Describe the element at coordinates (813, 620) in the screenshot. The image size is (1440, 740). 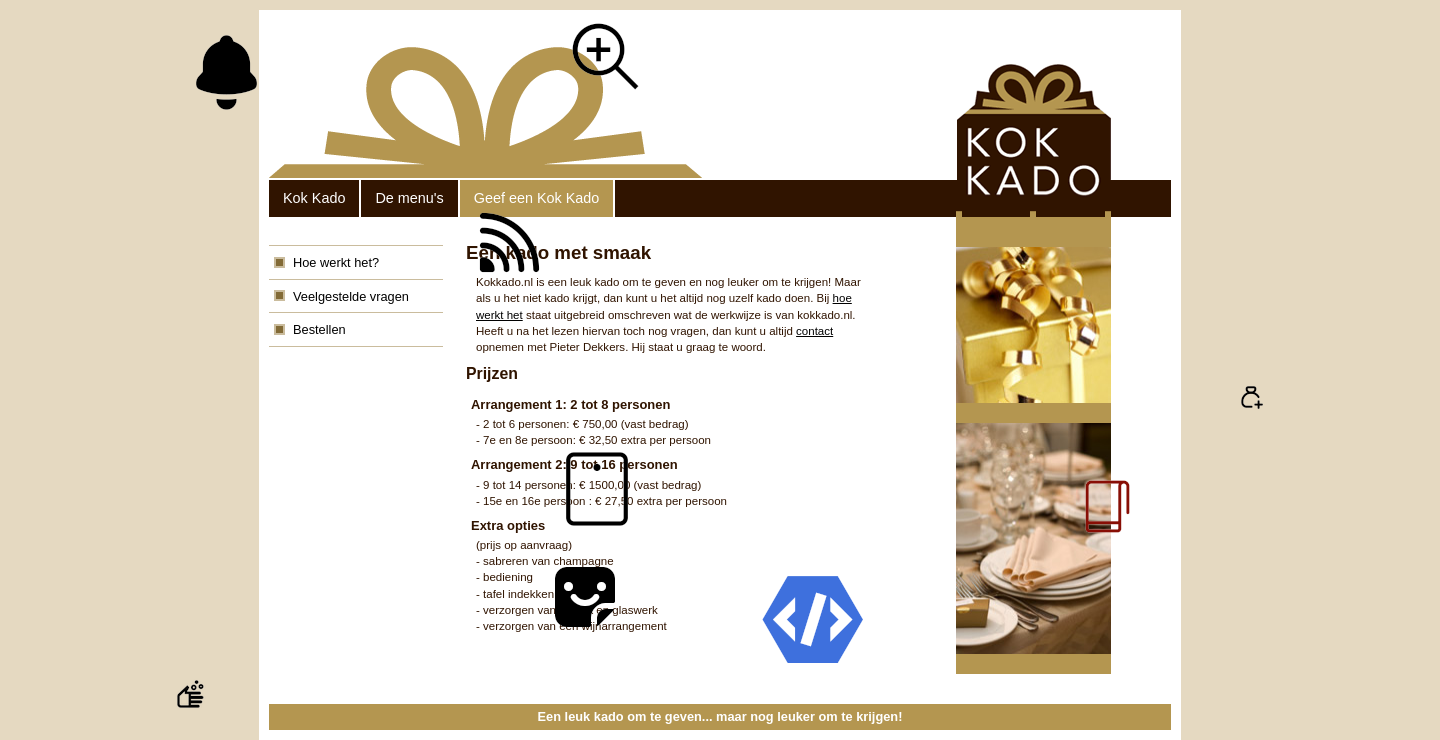
I see `indicates an early verified bot developer badge on discord` at that location.